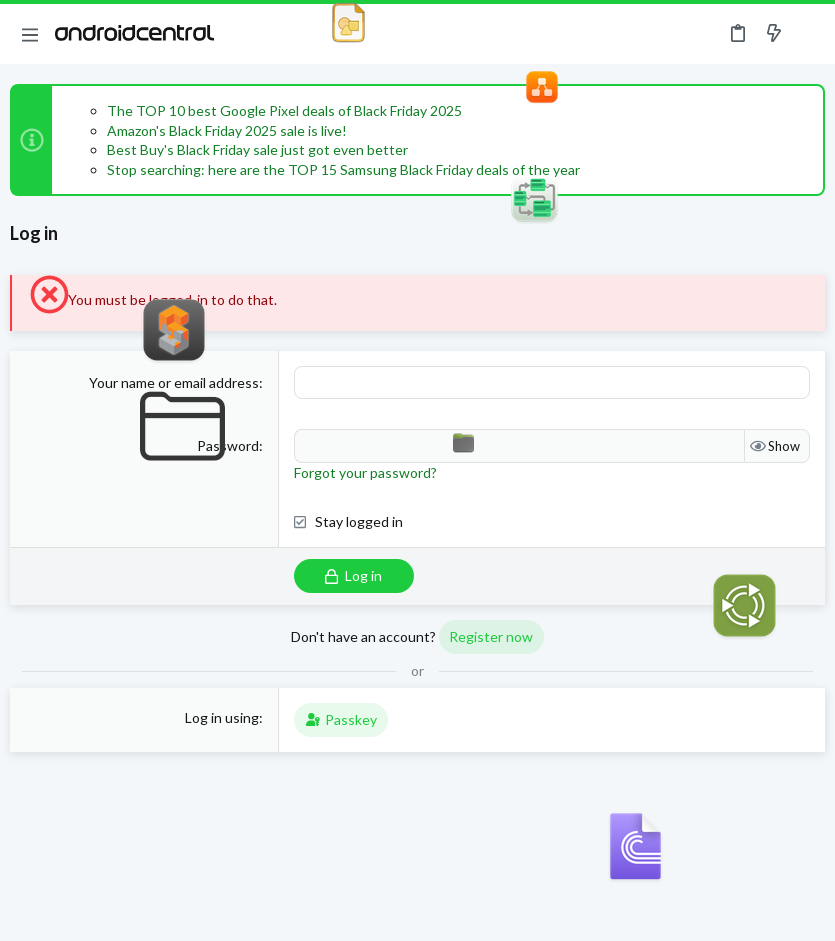  I want to click on open an opendocument graphics file, so click(348, 22).